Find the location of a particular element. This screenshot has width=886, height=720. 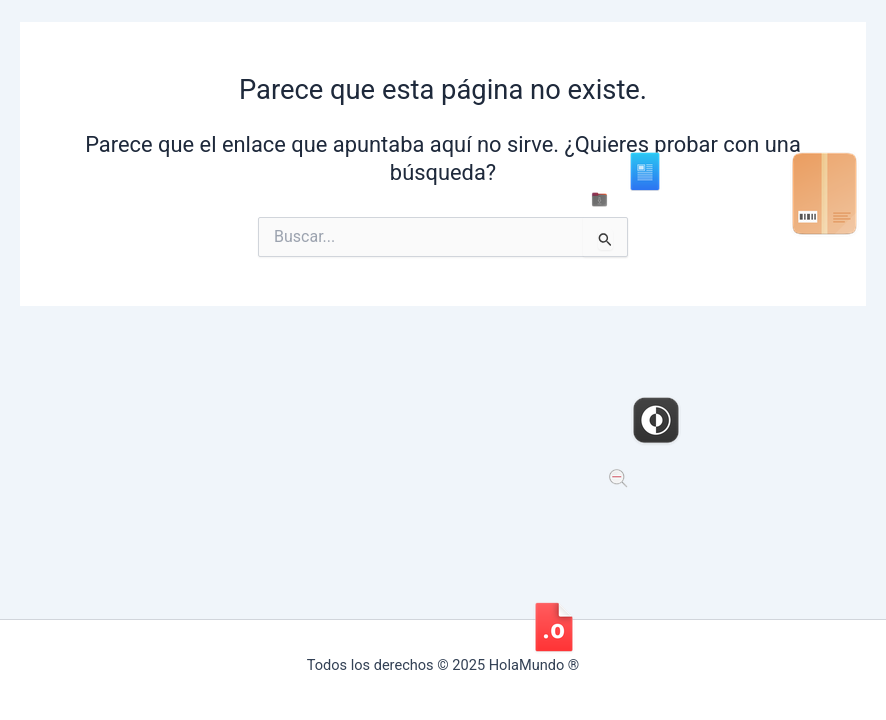

compressed or archived file type is located at coordinates (824, 193).